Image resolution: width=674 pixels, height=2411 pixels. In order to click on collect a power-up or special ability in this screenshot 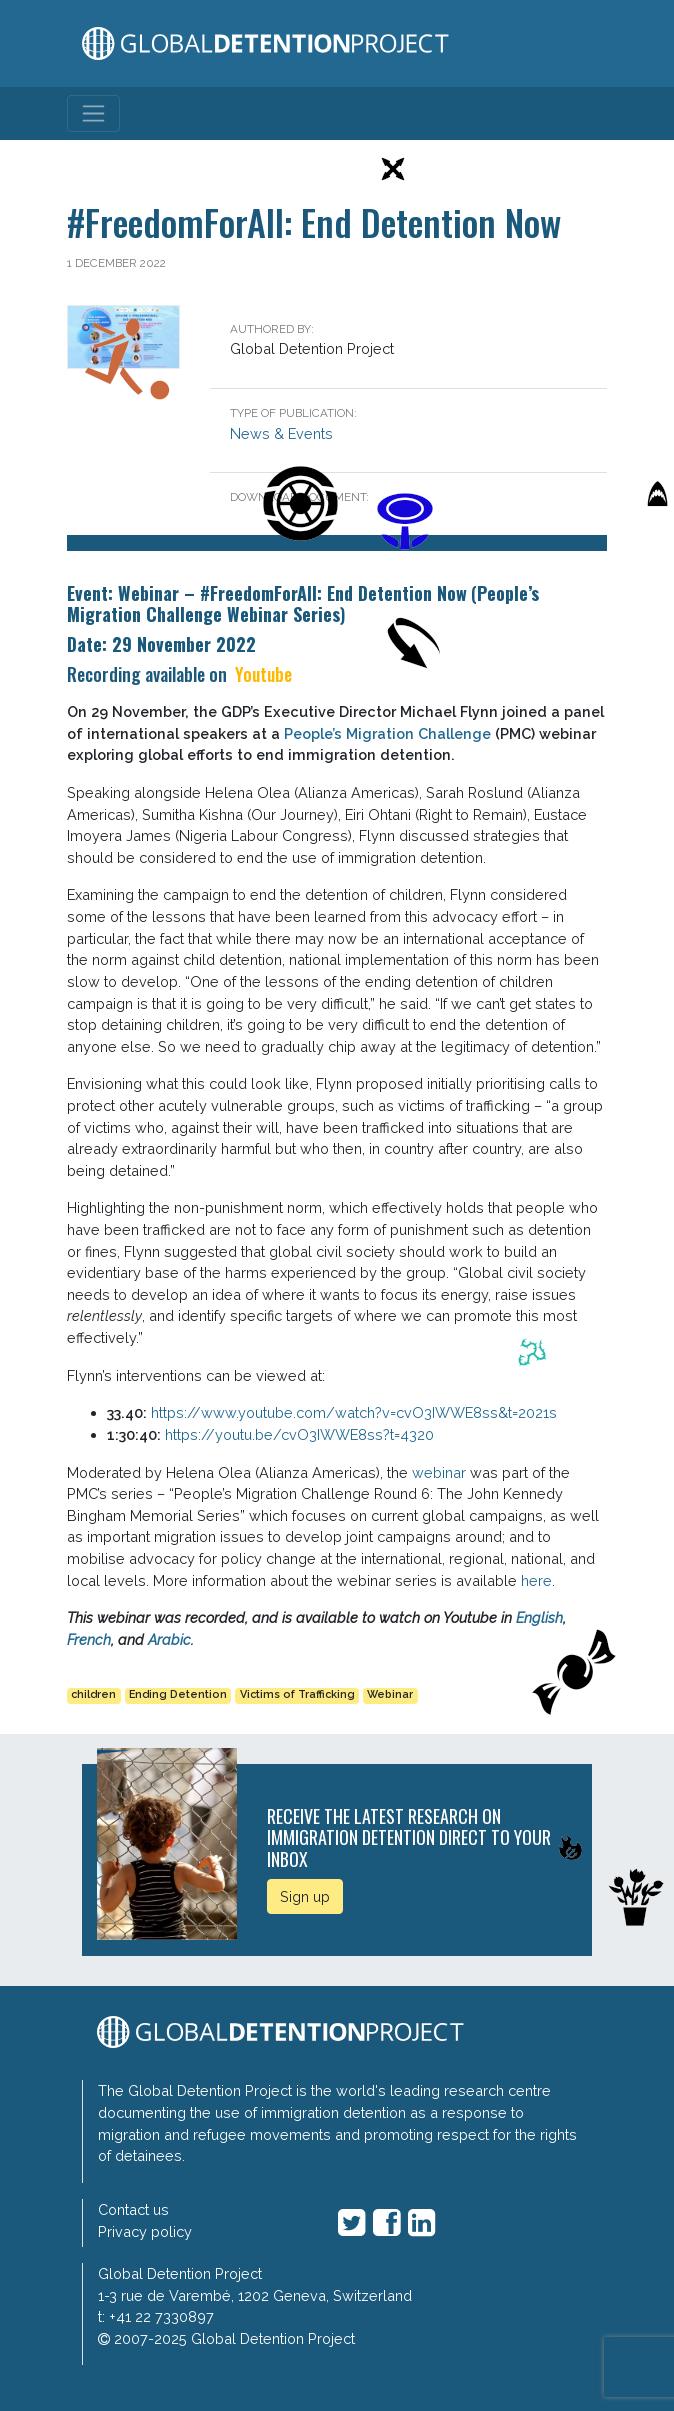, I will do `click(405, 519)`.